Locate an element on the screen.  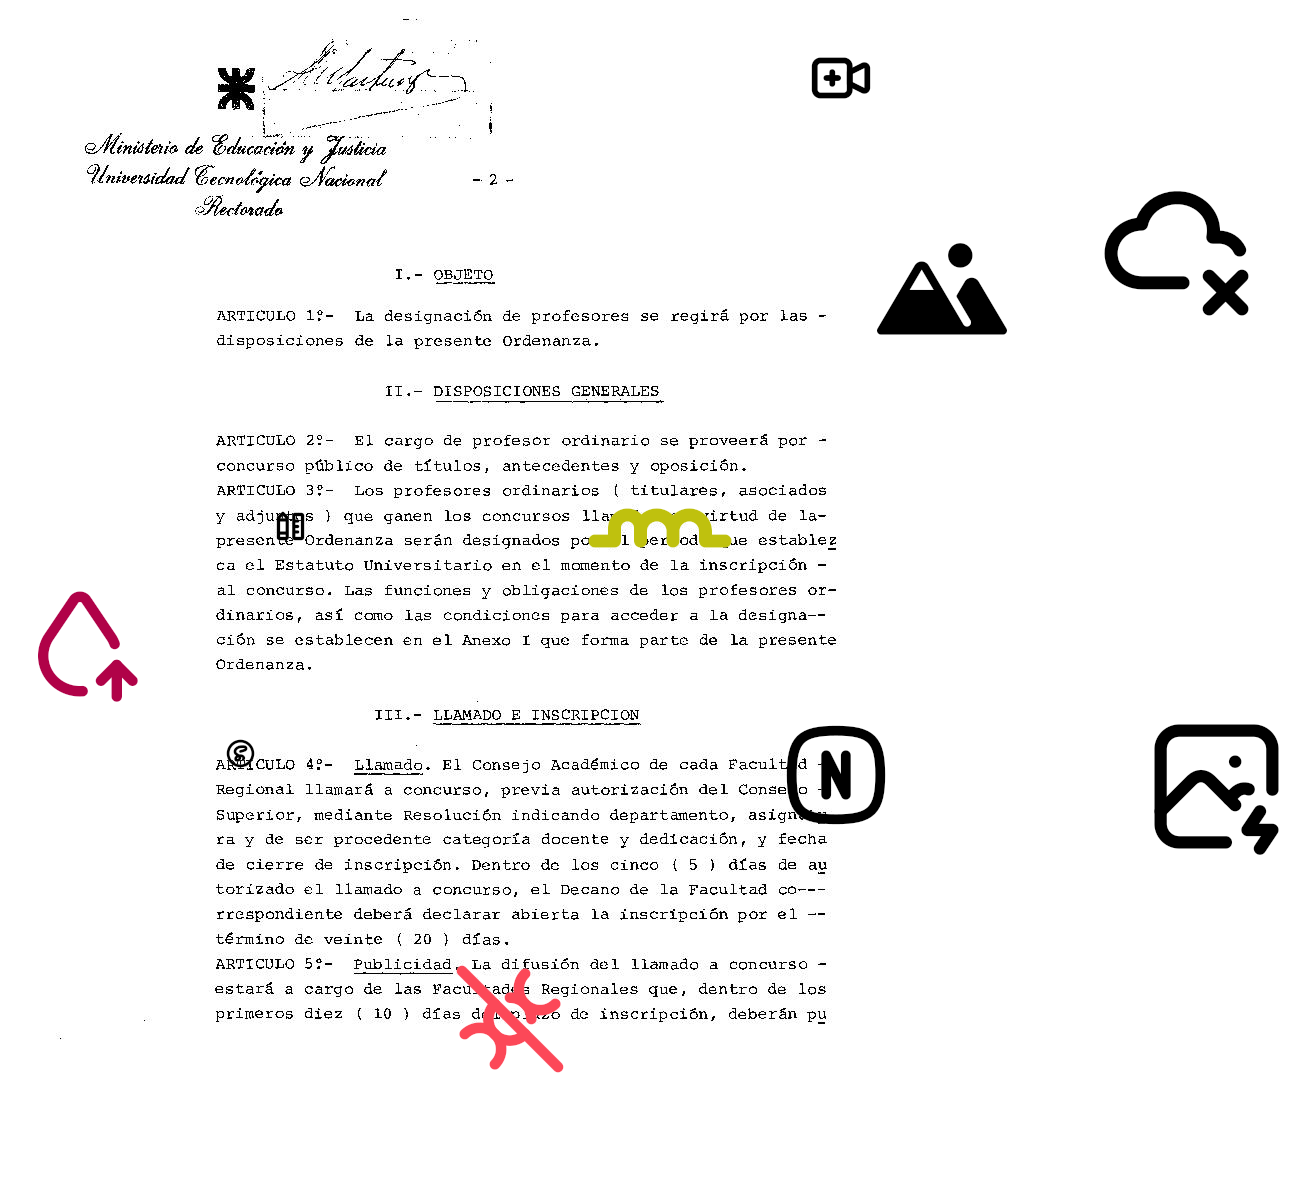
disconnect from cloud storage is located at coordinates (1176, 243).